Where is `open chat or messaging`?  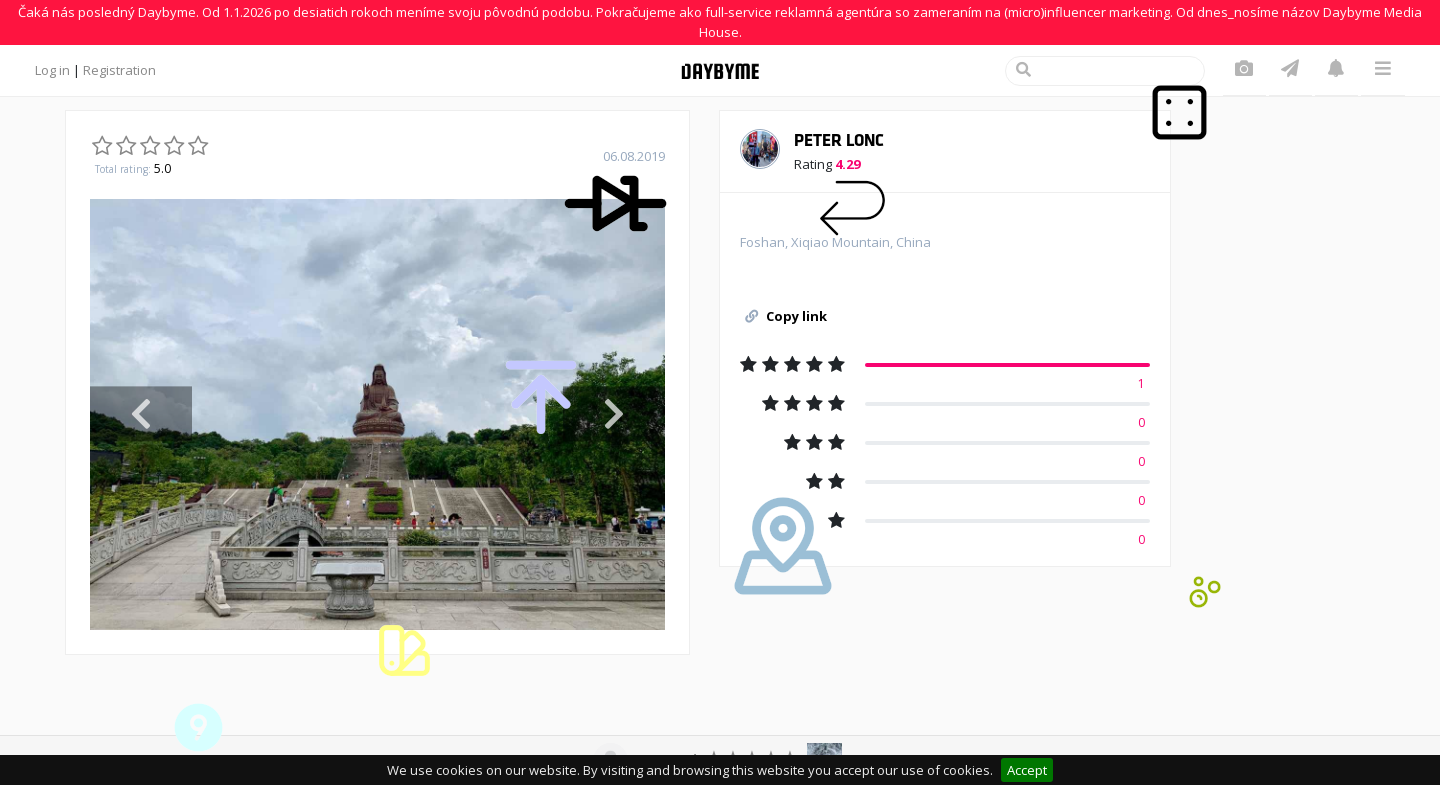 open chat or messaging is located at coordinates (1205, 592).